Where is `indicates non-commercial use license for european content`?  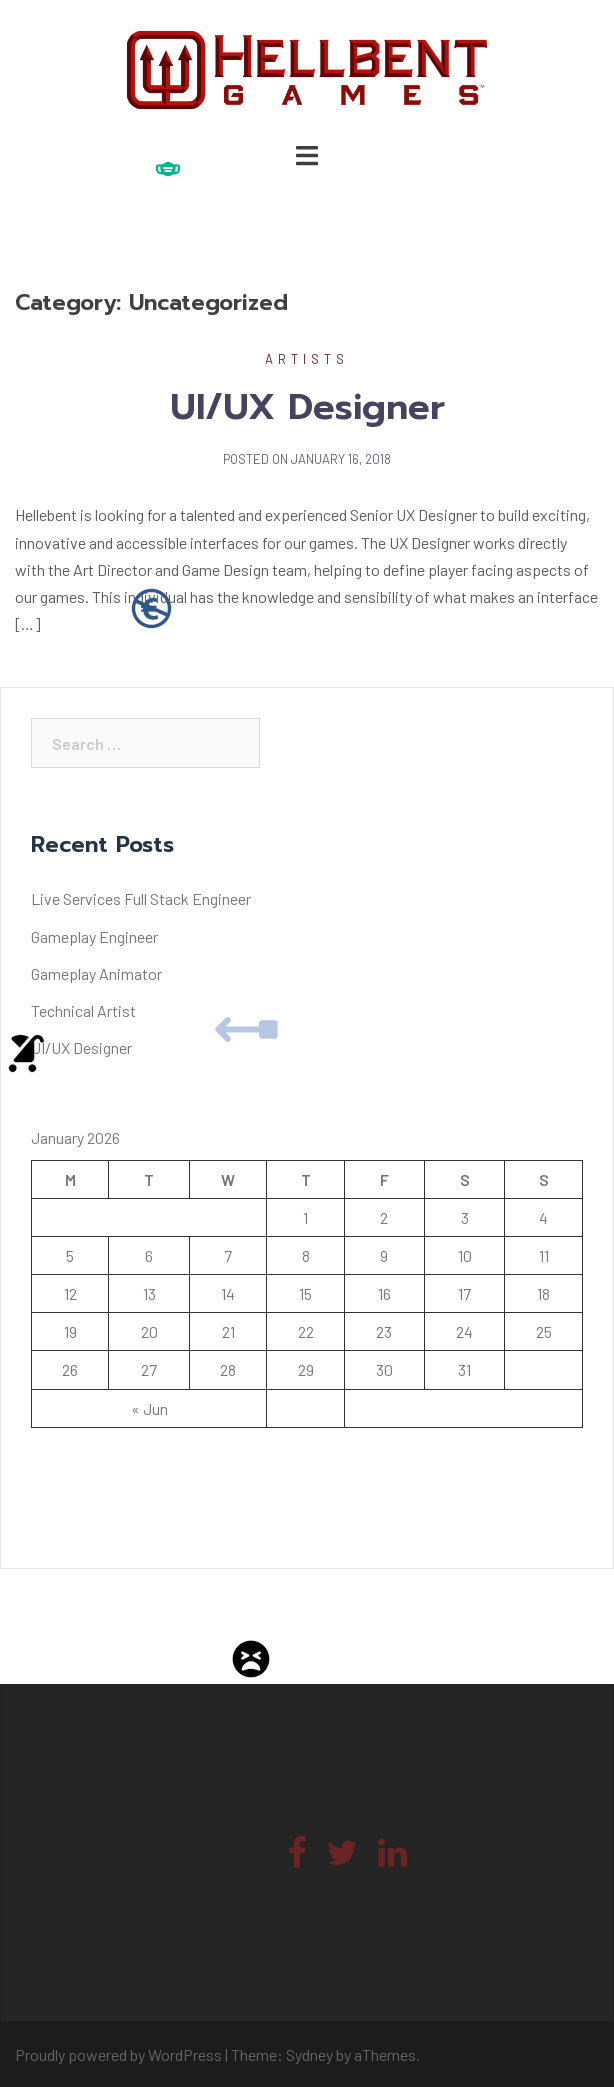 indicates non-commercial use license for european content is located at coordinates (151, 608).